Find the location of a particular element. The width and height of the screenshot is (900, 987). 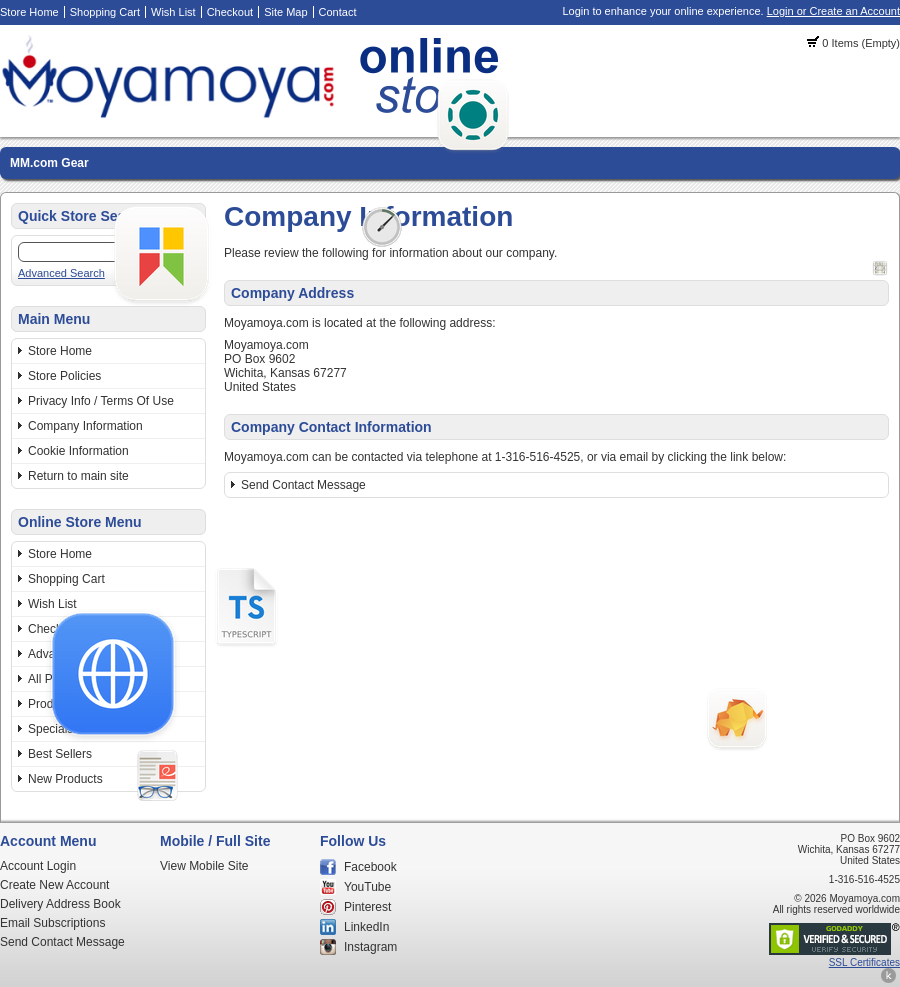

open sysprof system profiler application is located at coordinates (382, 227).